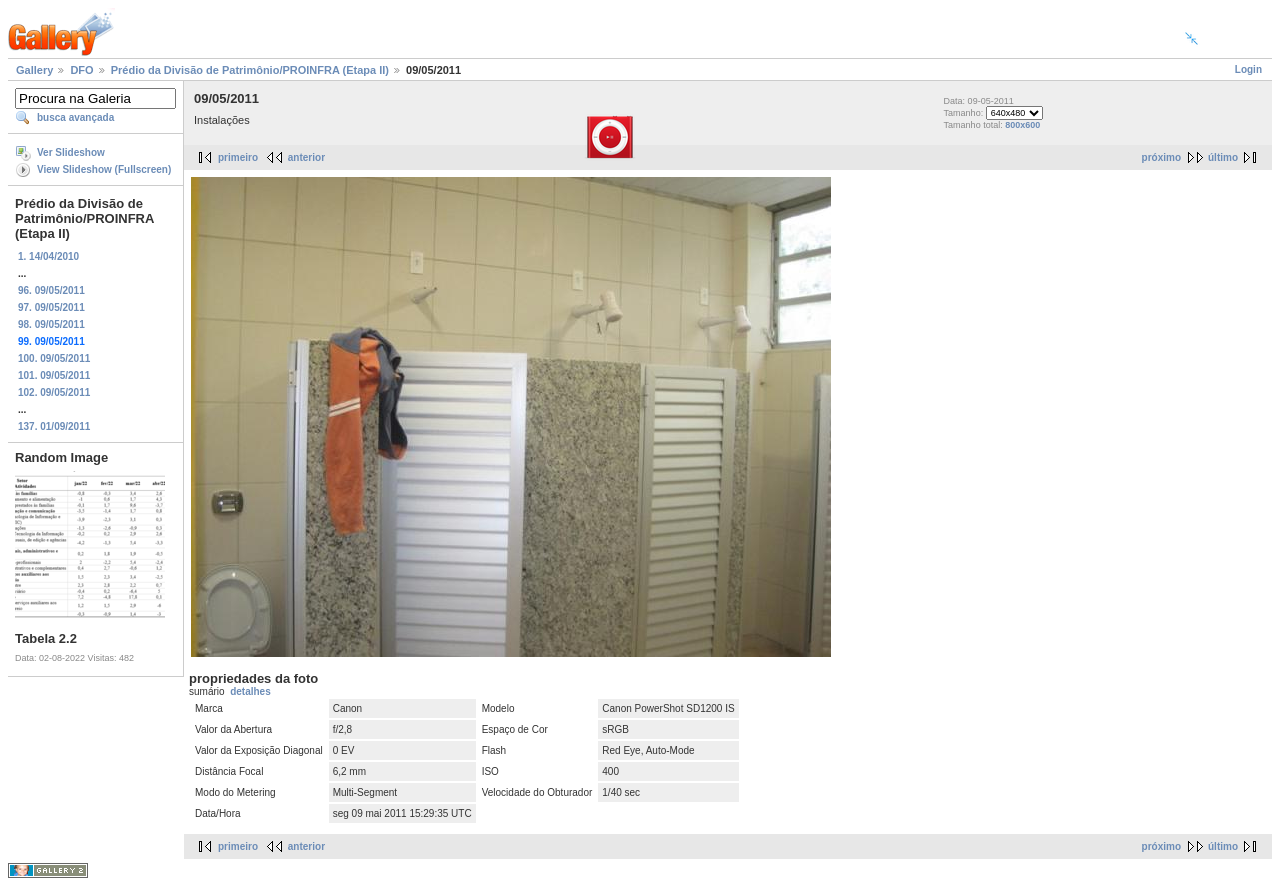  What do you see at coordinates (1191, 38) in the screenshot?
I see `compress or reduce file size` at bounding box center [1191, 38].